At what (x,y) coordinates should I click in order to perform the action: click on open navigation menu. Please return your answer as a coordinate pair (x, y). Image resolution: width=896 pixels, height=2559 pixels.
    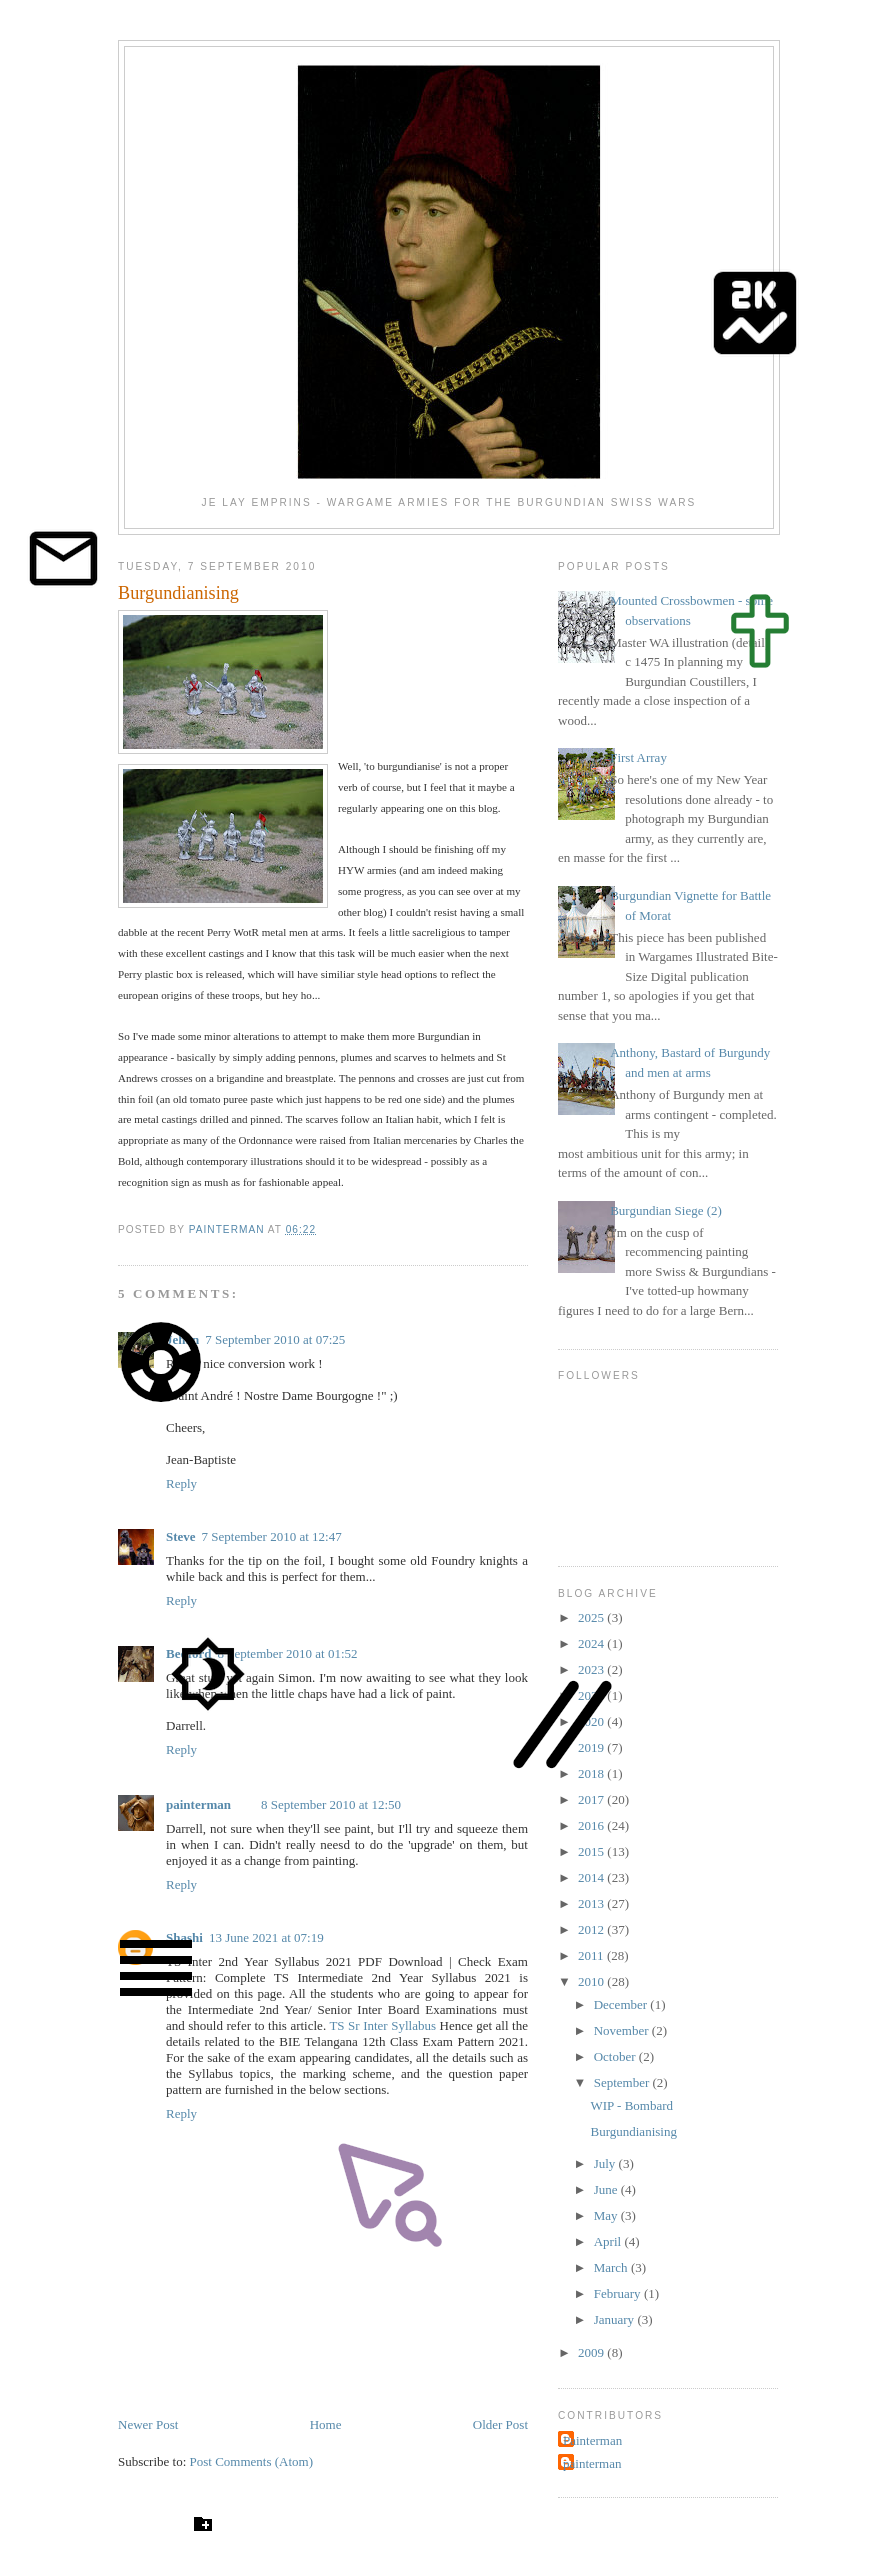
    Looking at the image, I should click on (156, 1968).